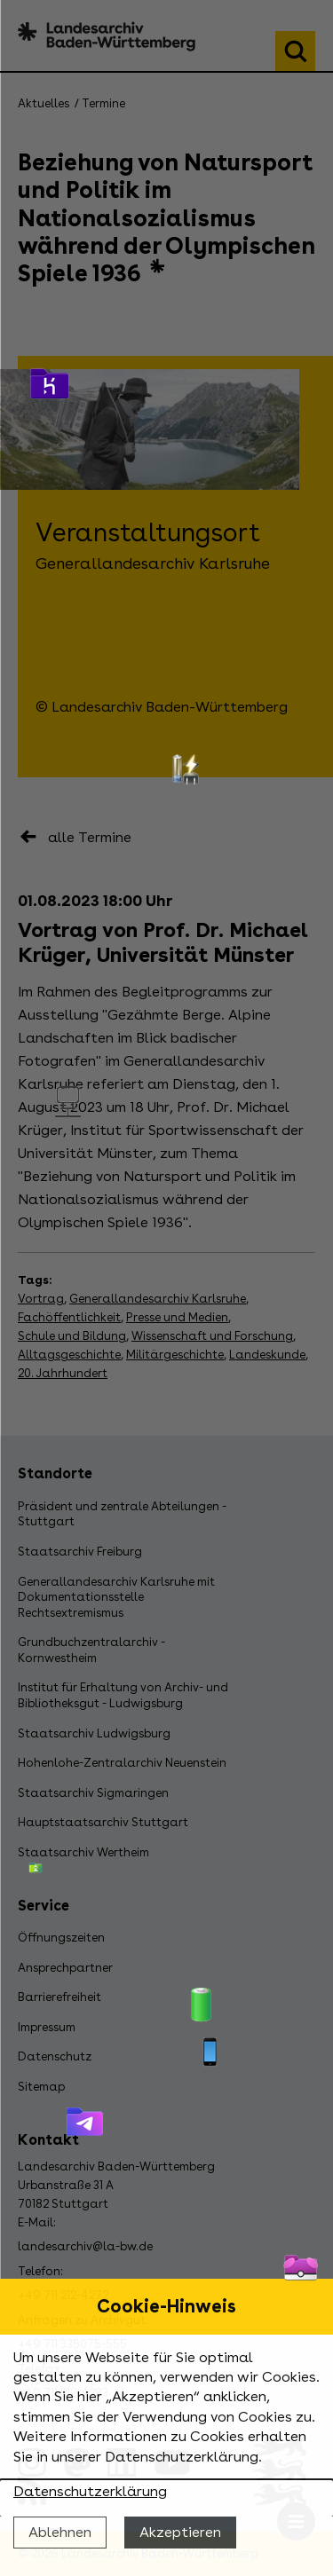  What do you see at coordinates (67, 1101) in the screenshot?
I see `access network settings` at bounding box center [67, 1101].